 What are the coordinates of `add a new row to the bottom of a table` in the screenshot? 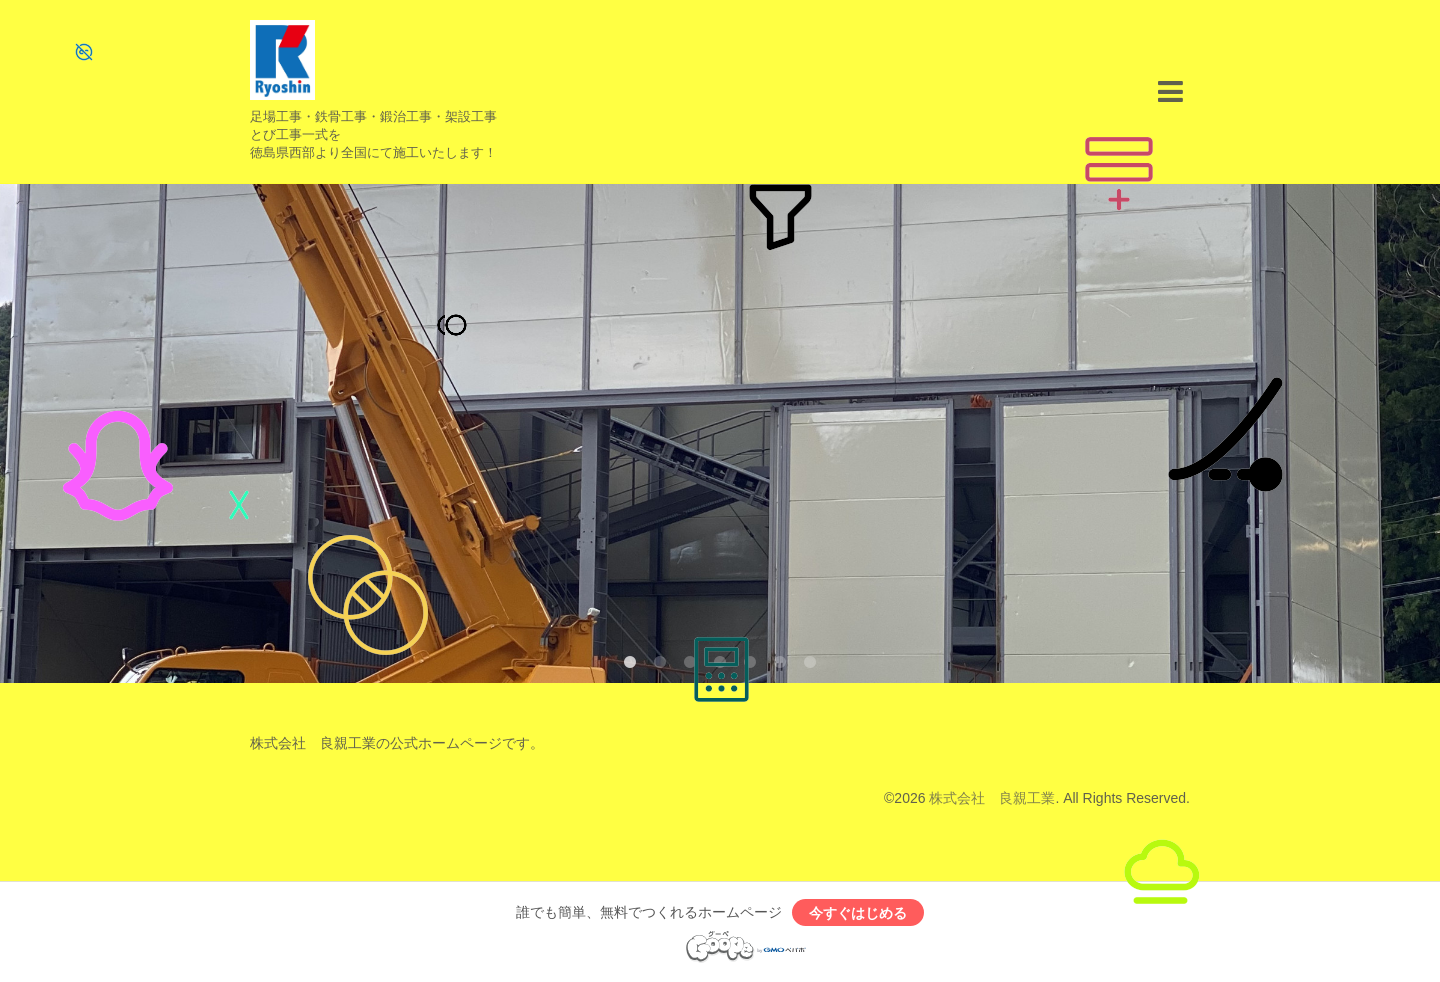 It's located at (1119, 168).